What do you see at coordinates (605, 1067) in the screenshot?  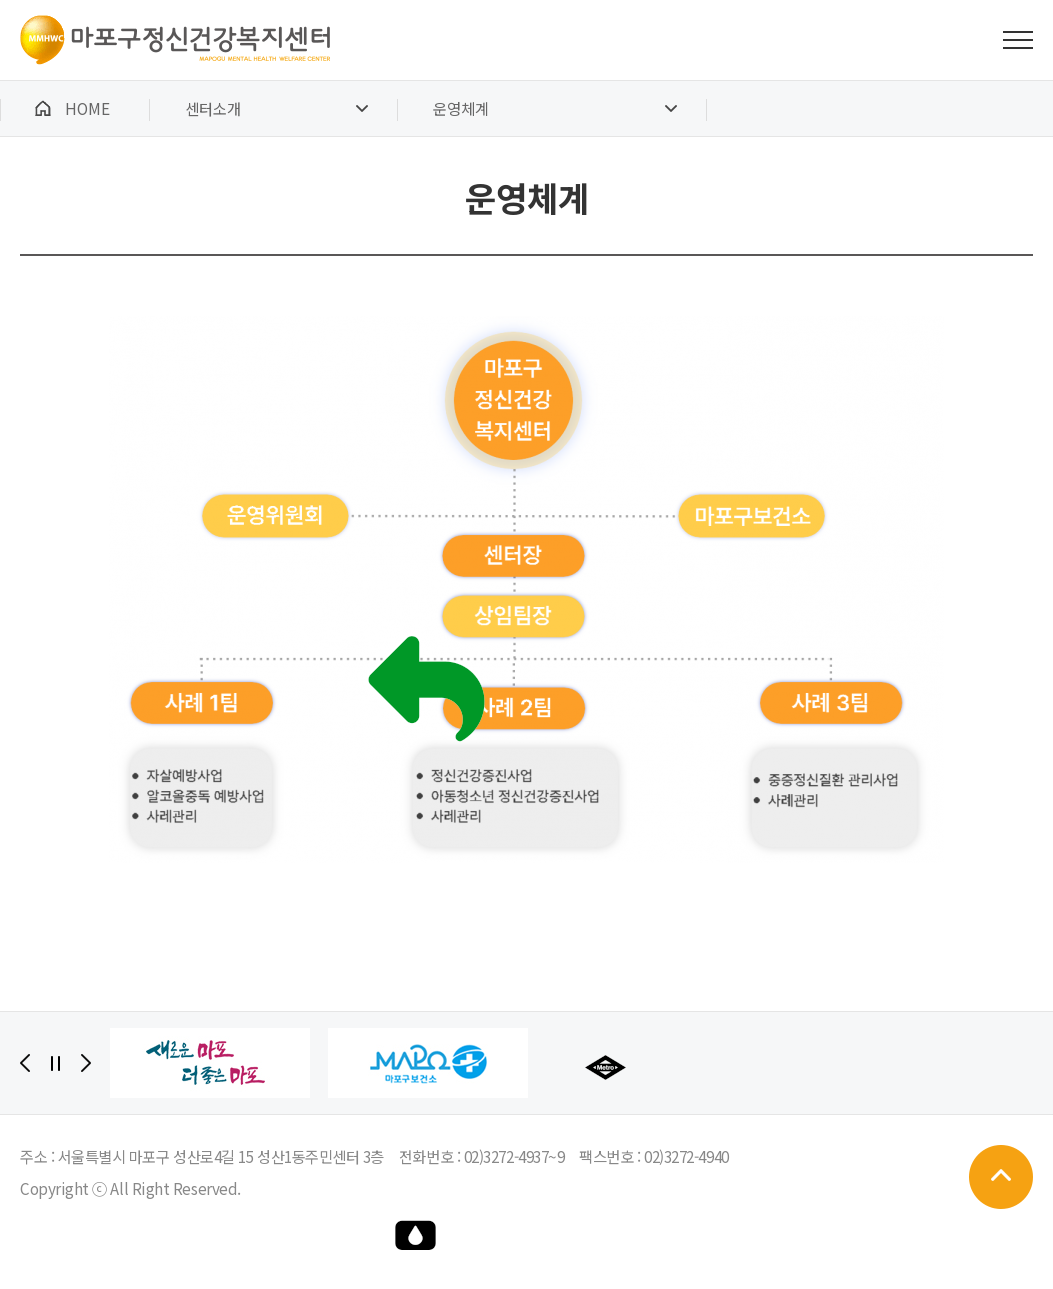 I see `open the Metro de Madrid transit app` at bounding box center [605, 1067].